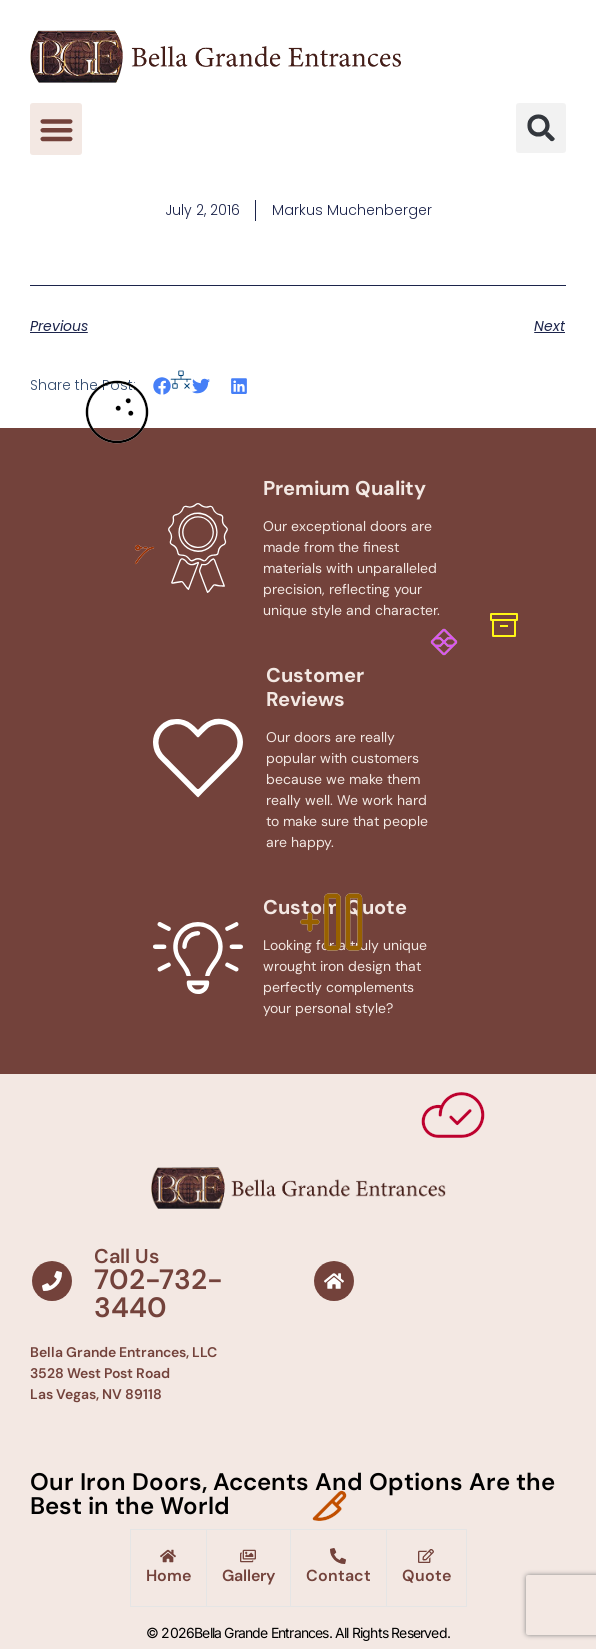 The width and height of the screenshot is (596, 1649). I want to click on archive selected items, so click(504, 625).